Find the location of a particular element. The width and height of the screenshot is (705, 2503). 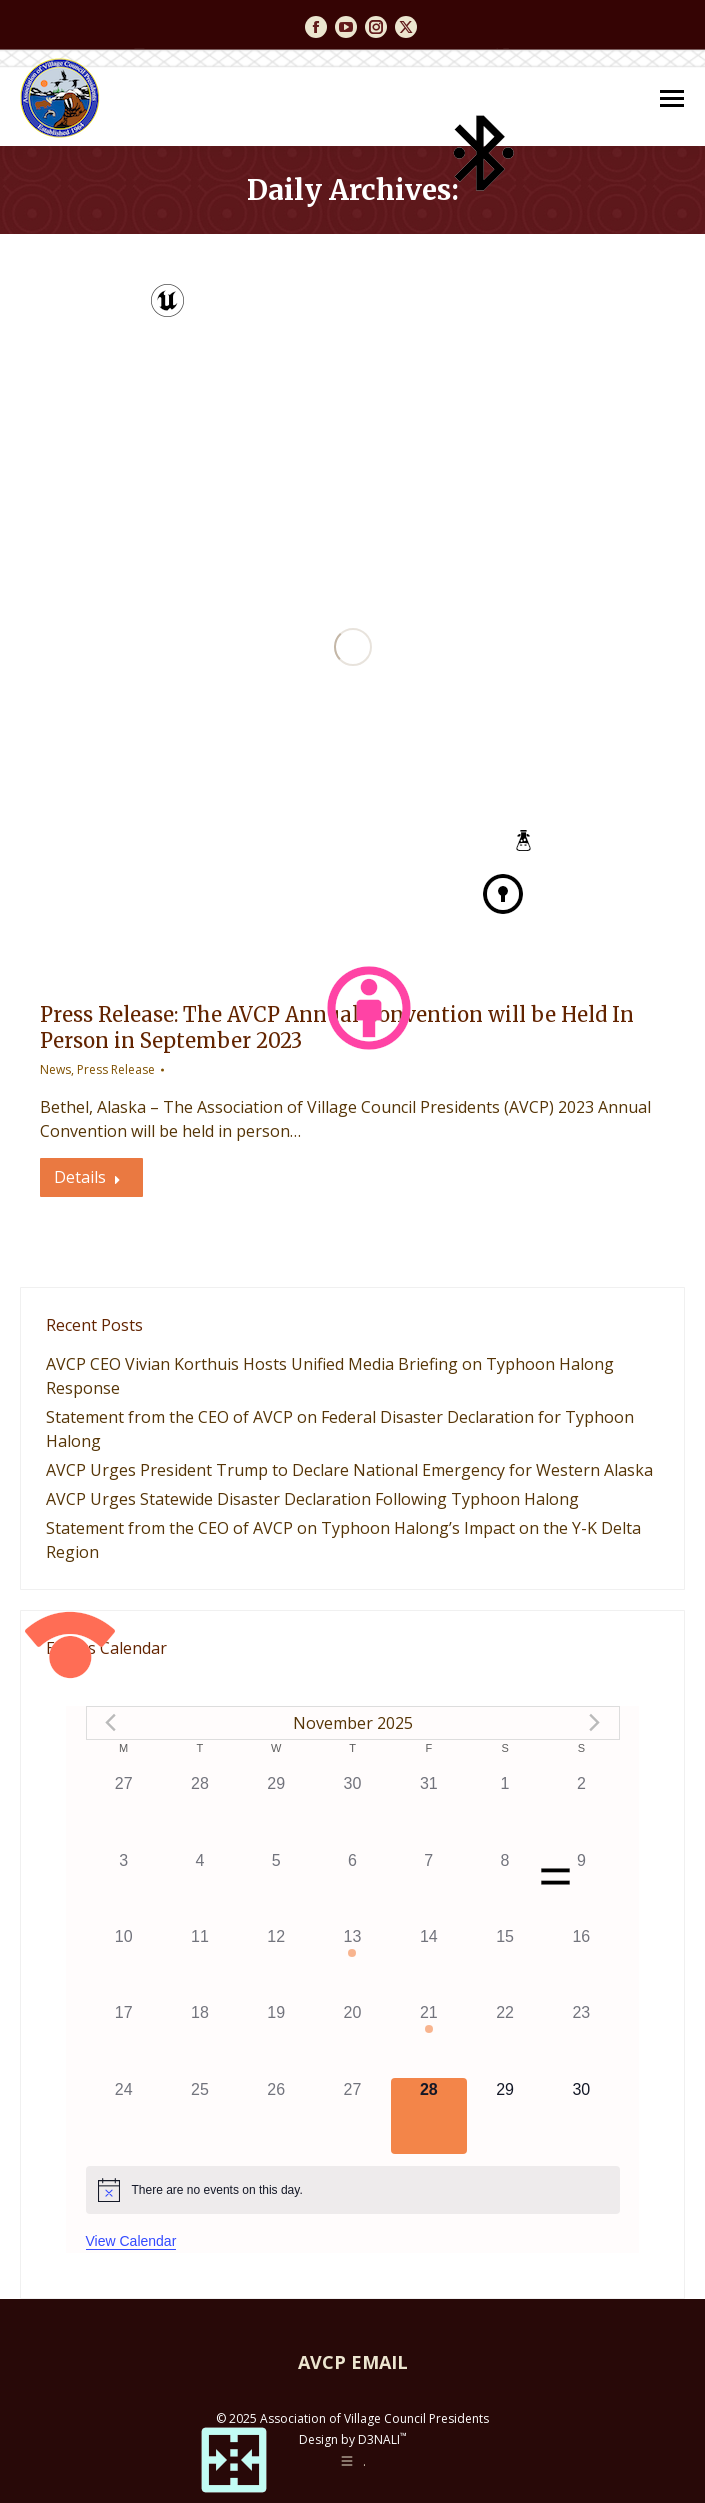

indicates equal or balanced values is located at coordinates (555, 1876).